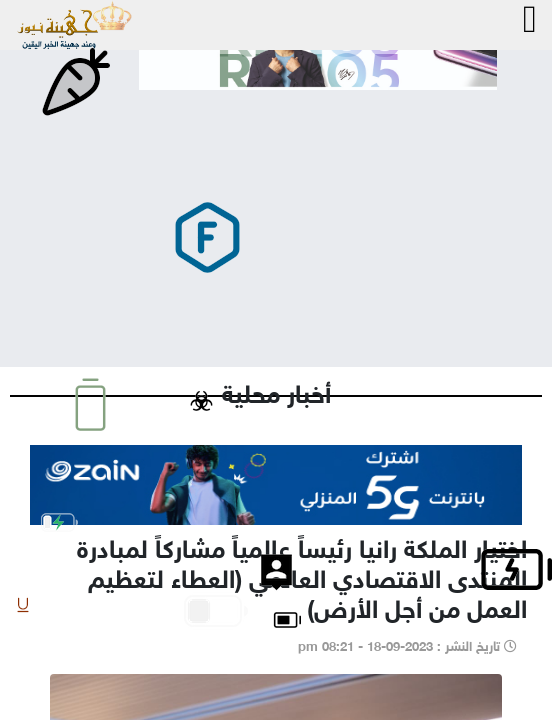 This screenshot has height=720, width=552. I want to click on indicates battery is empty or critically low, so click(90, 405).